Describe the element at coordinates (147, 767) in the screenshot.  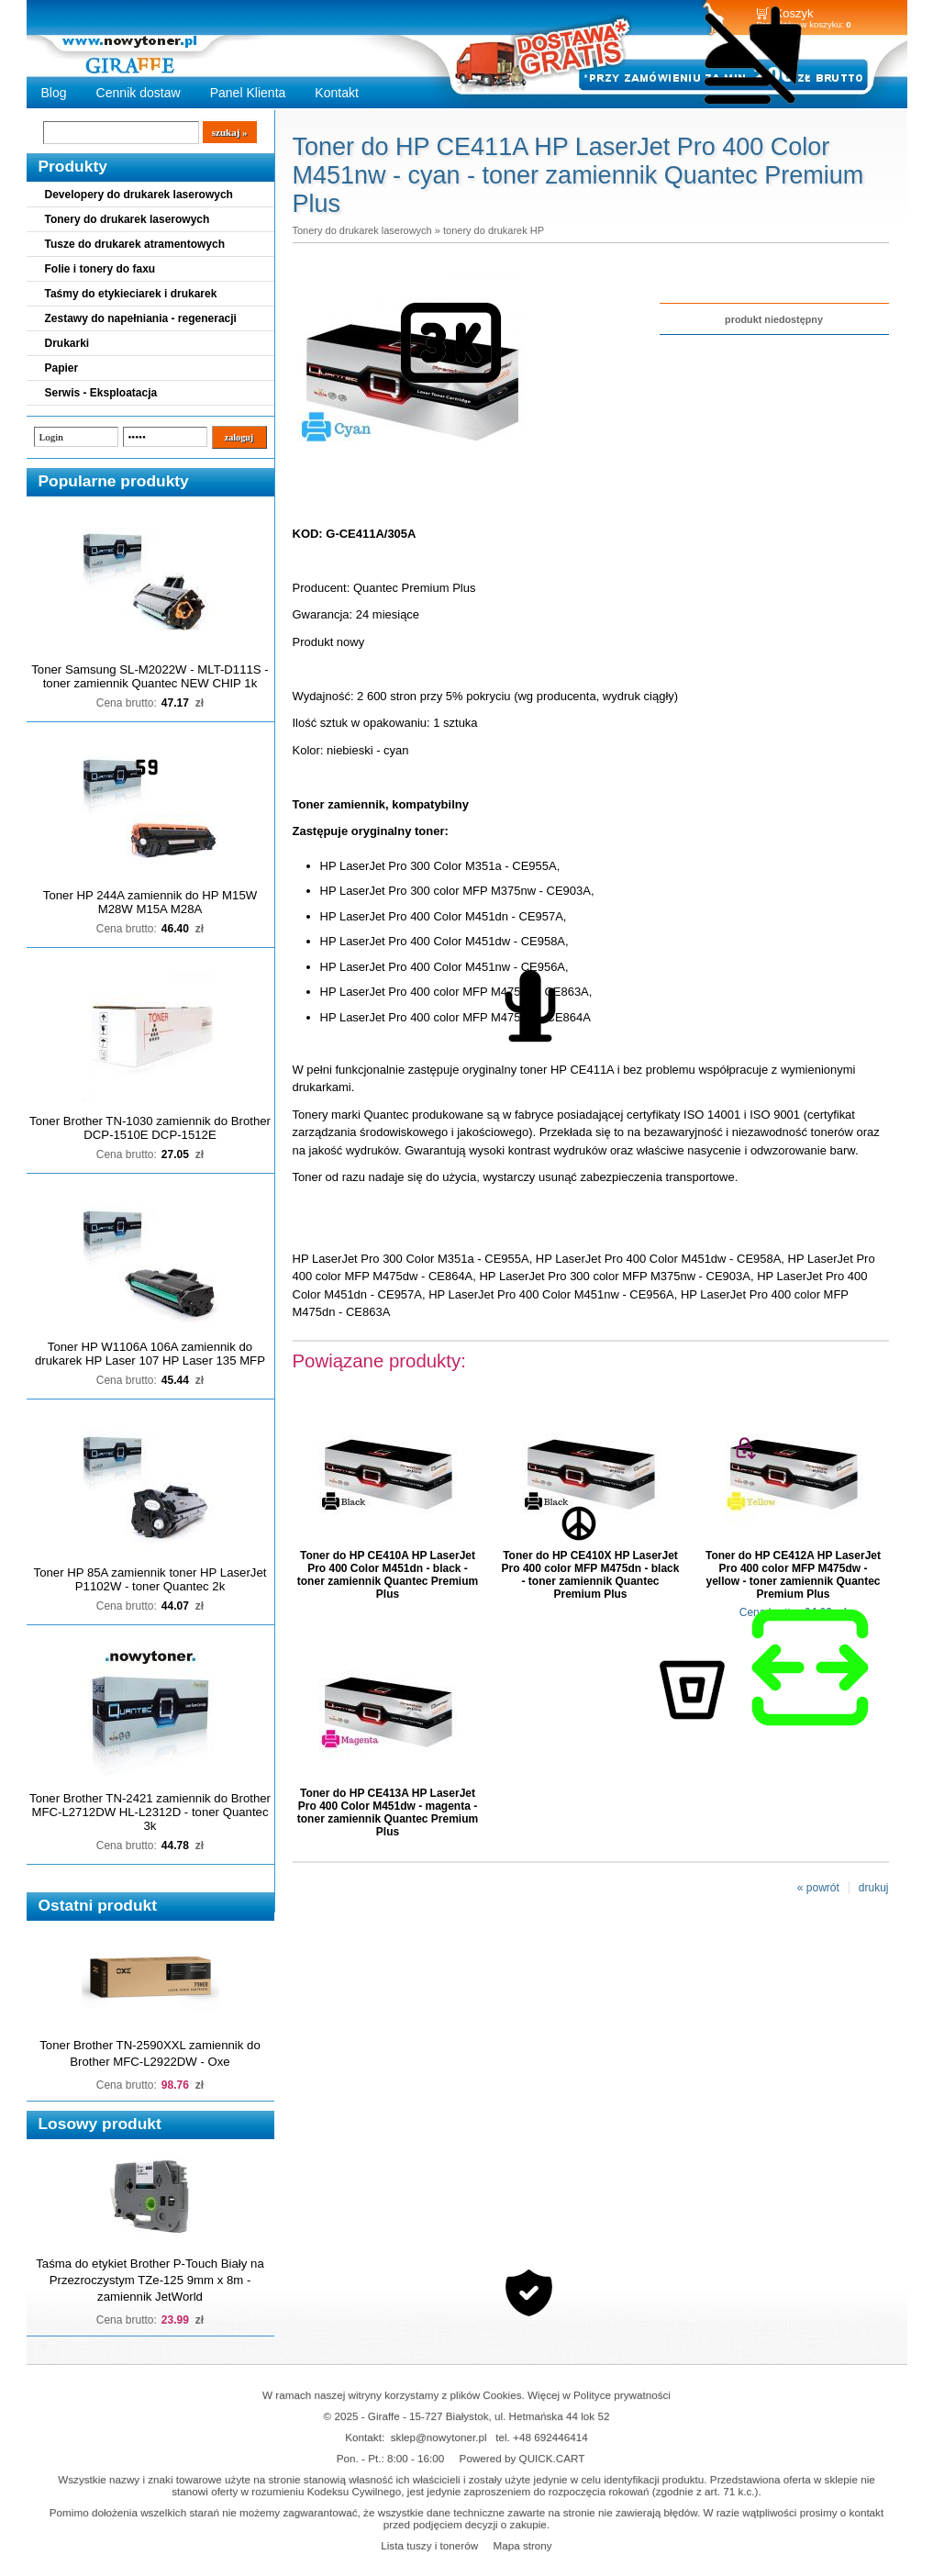
I see `indicates 59 items, notifications, or count` at that location.